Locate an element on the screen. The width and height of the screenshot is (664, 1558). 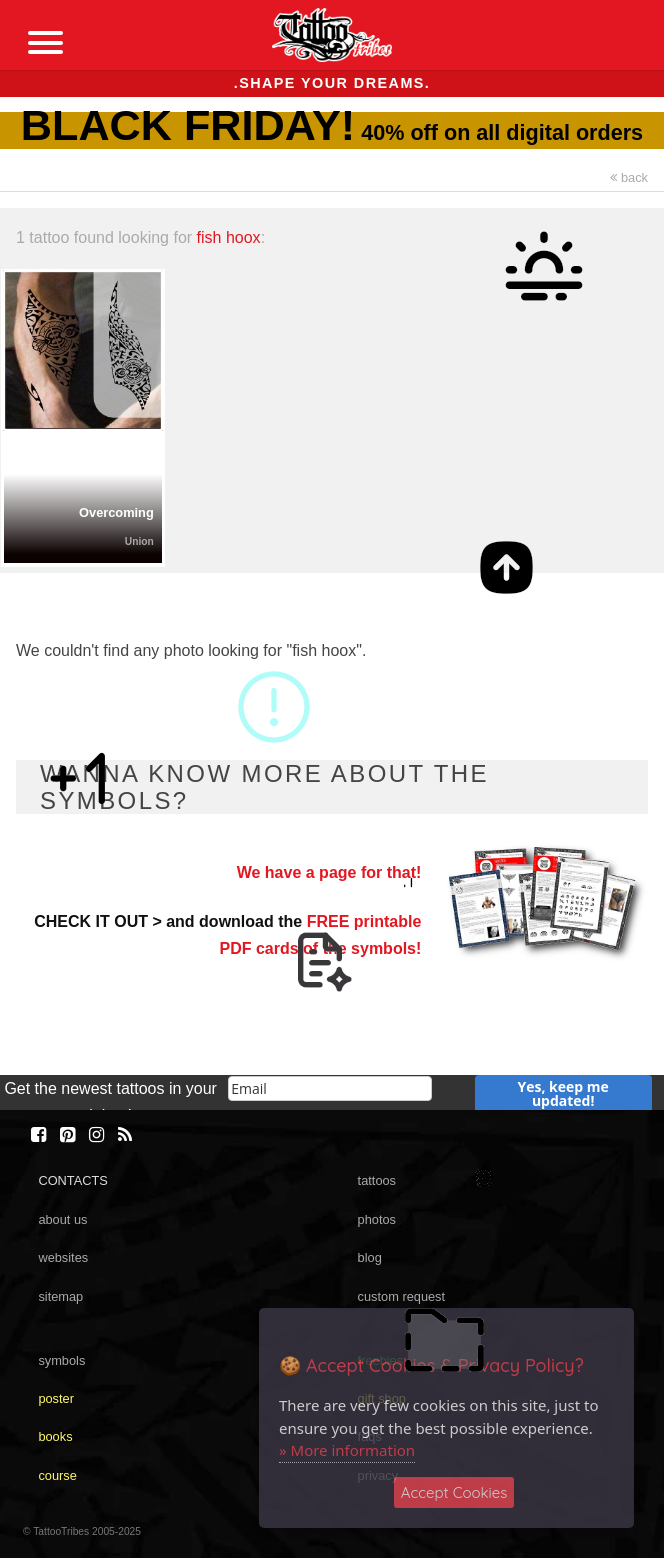
generate AI-powered text or document is located at coordinates (320, 960).